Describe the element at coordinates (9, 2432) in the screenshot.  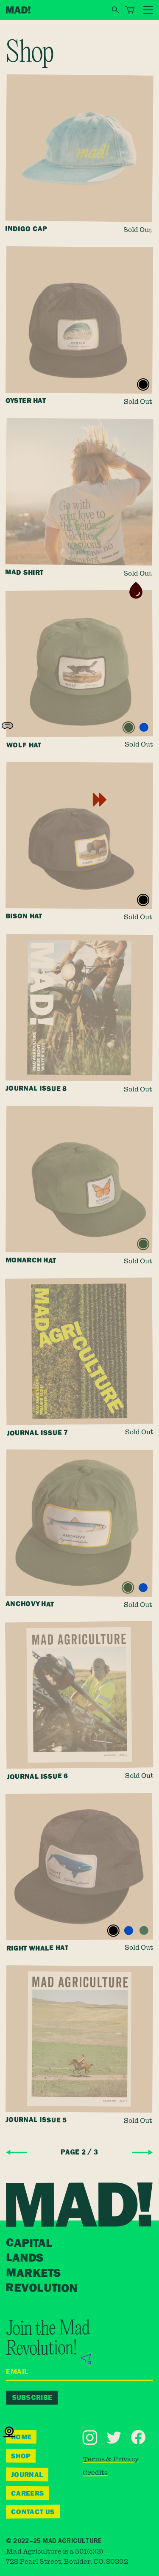
I see `enable webcam or video camera` at that location.